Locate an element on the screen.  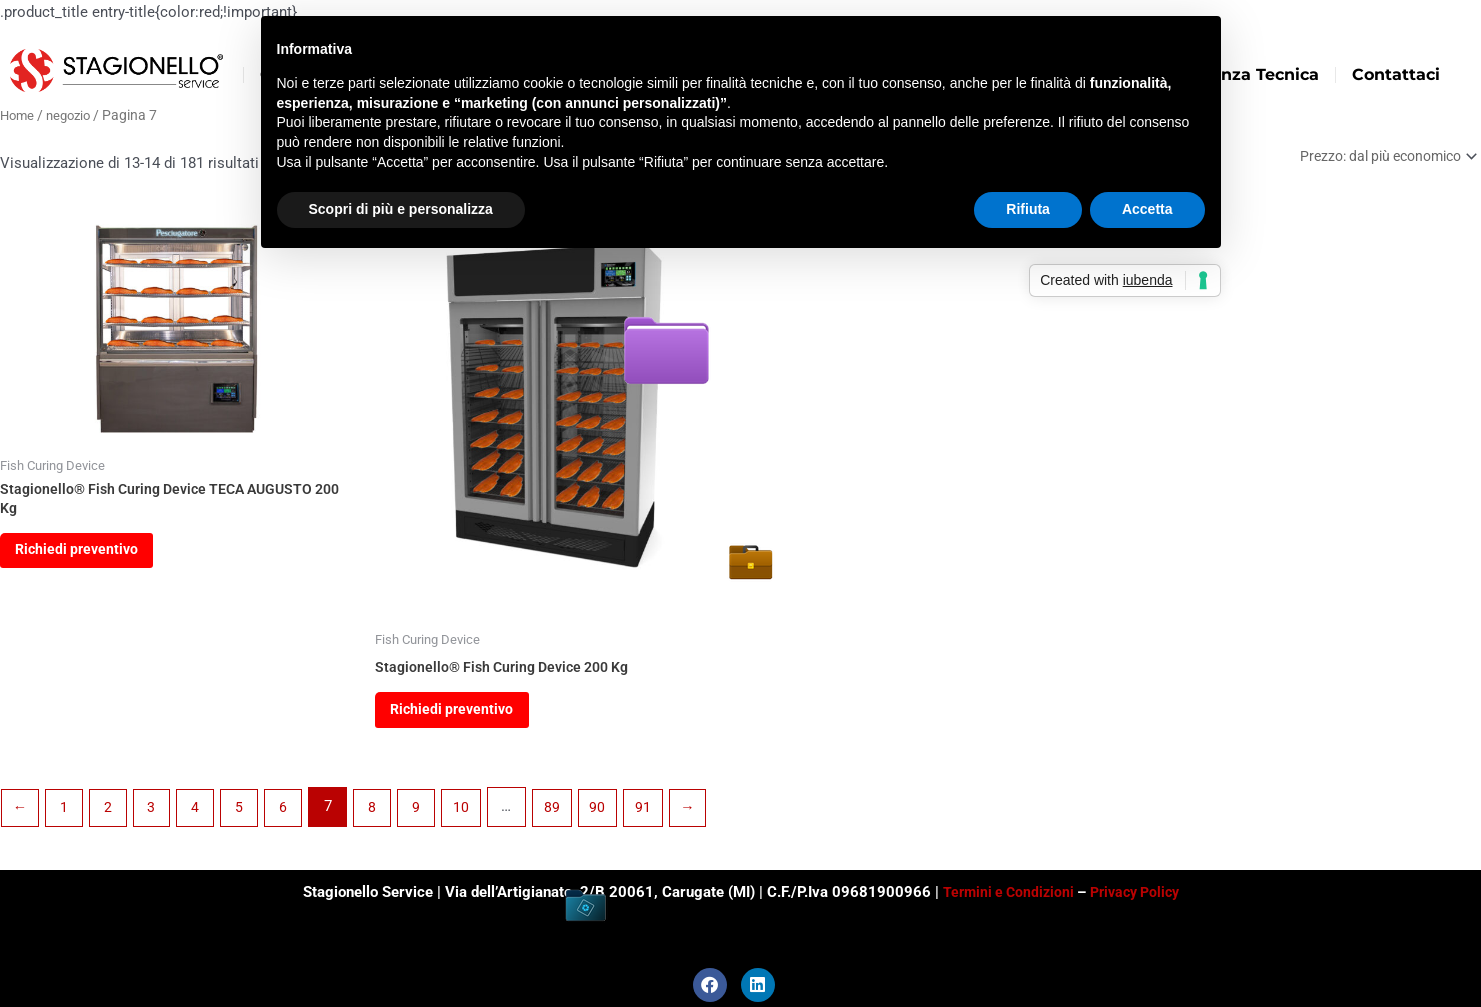
open a folder to view its contents is located at coordinates (666, 350).